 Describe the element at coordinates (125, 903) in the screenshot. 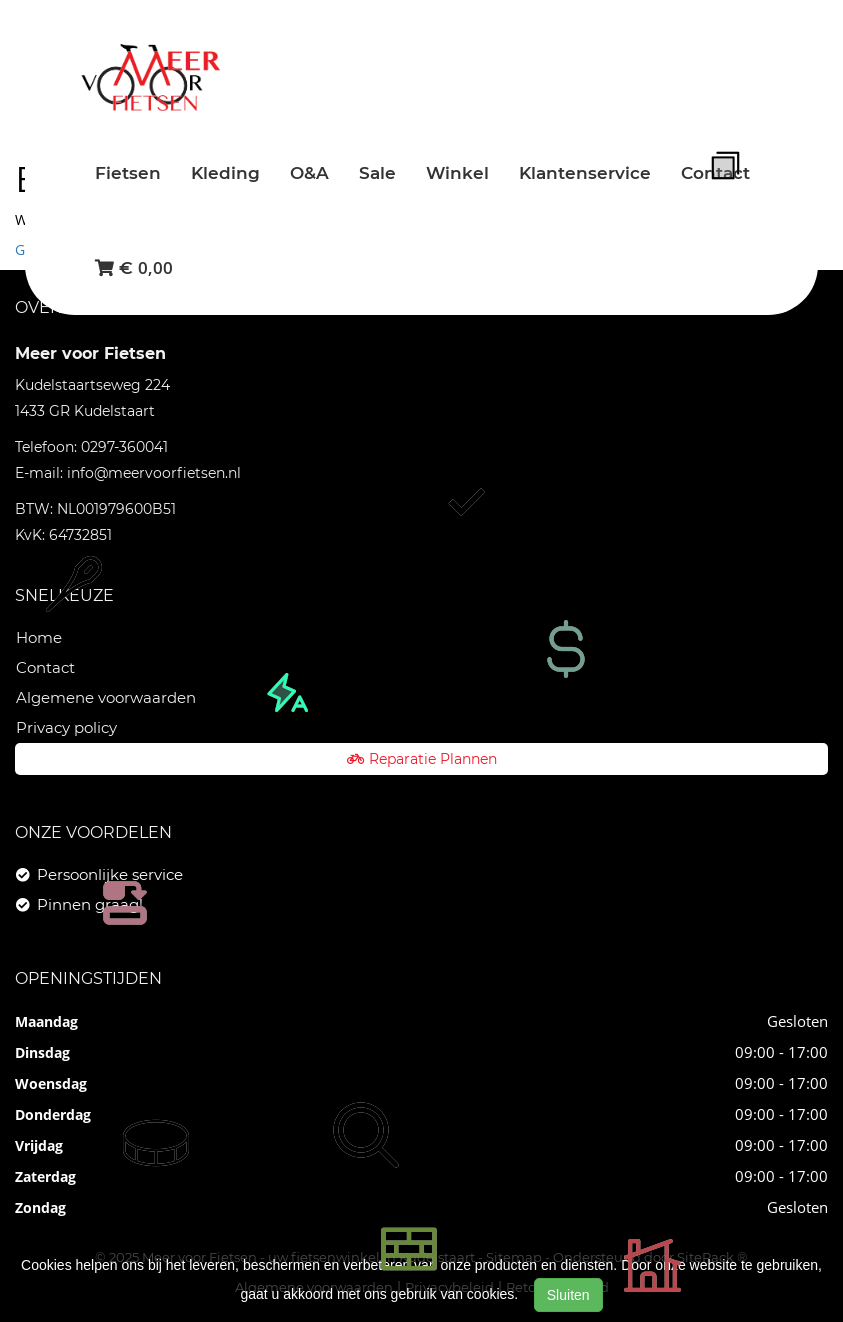

I see `view predecessor tasks in a workflow` at that location.